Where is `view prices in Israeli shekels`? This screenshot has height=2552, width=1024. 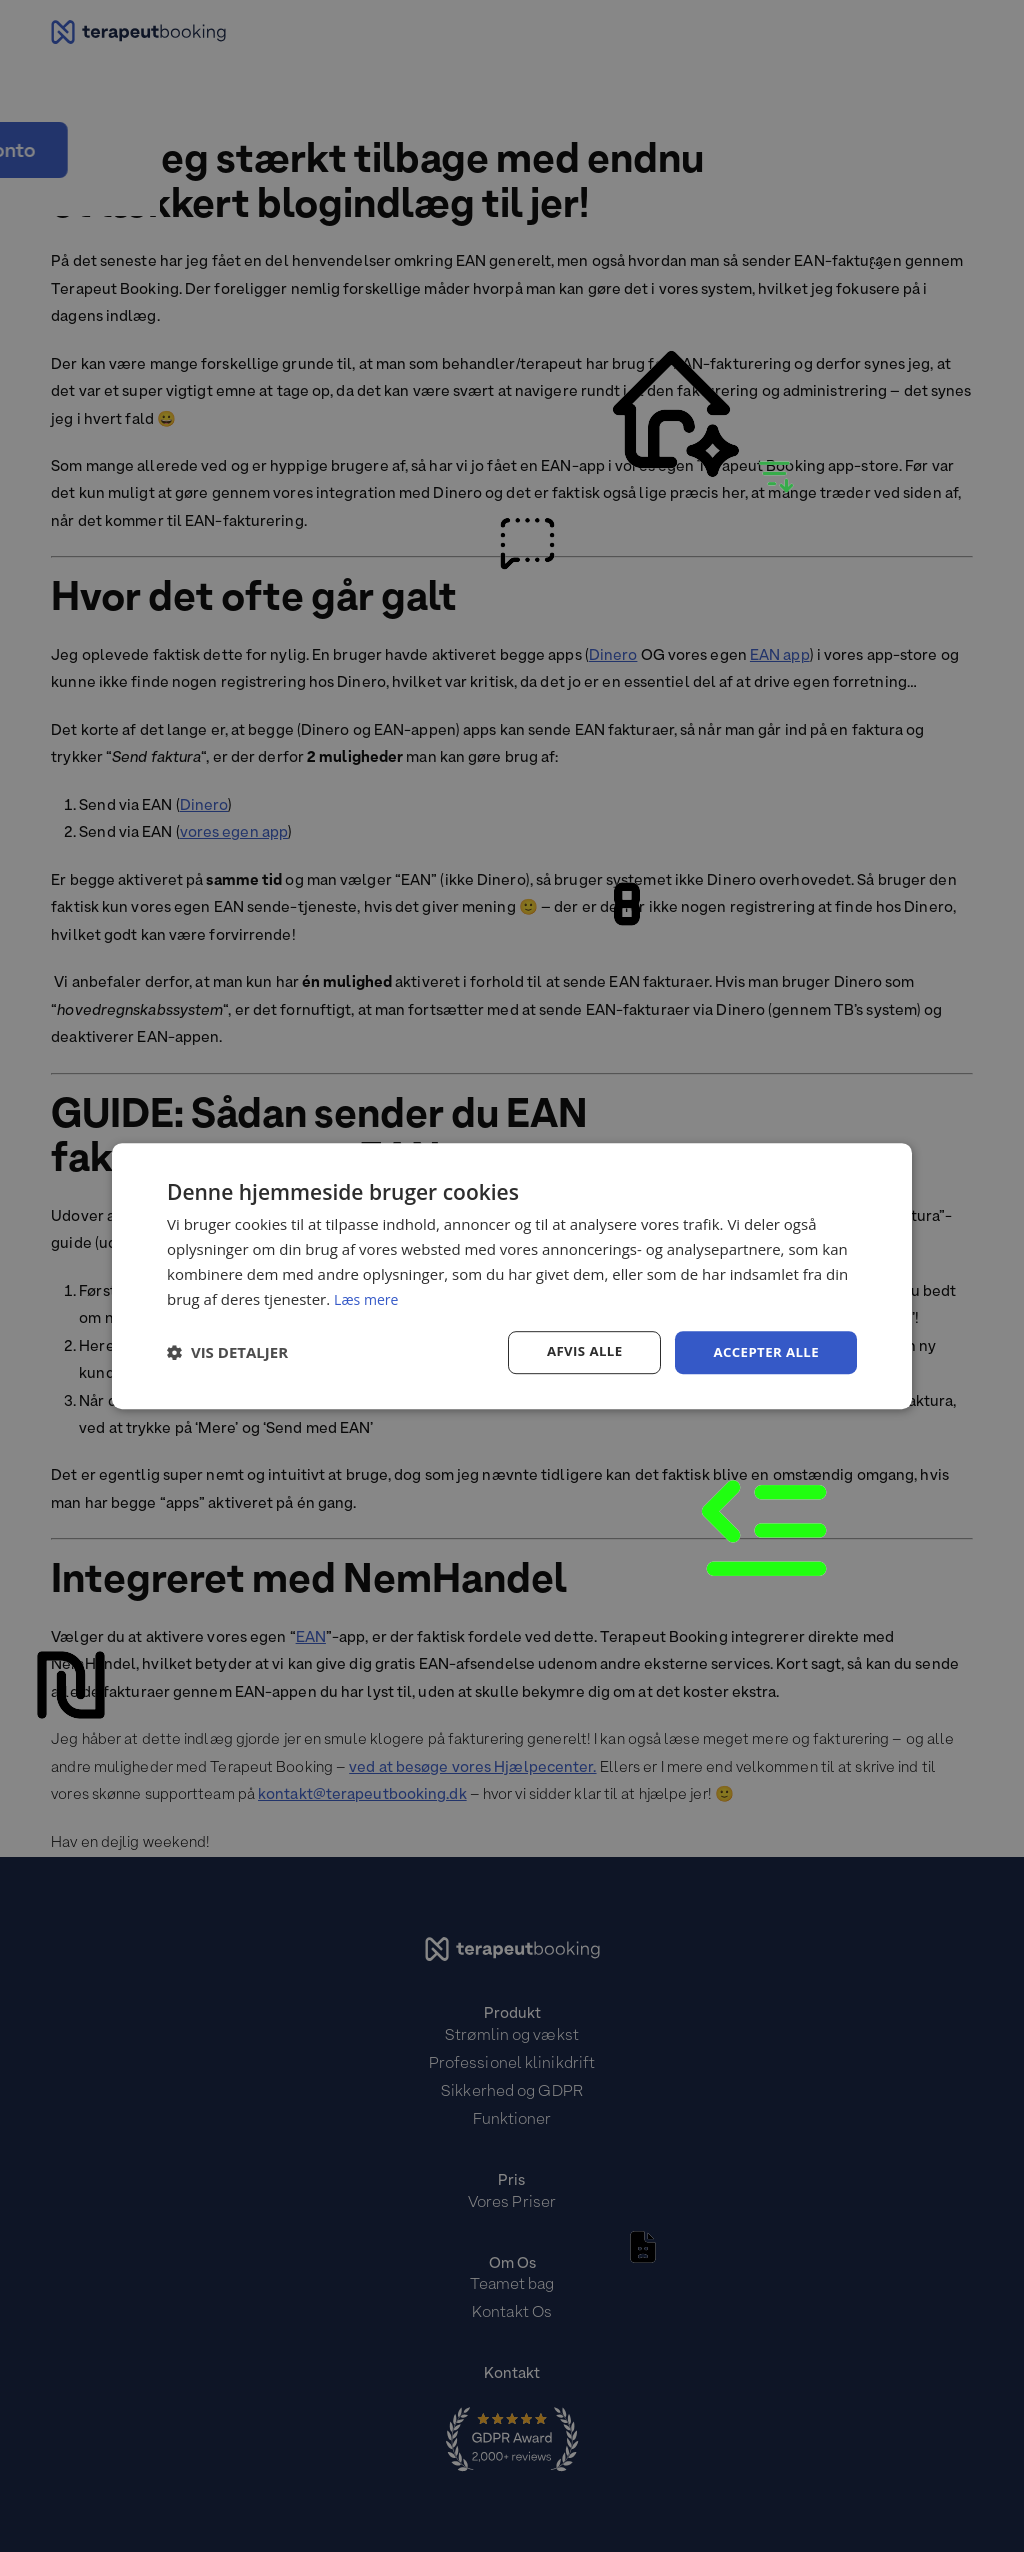
view prices in Israeli shekels is located at coordinates (71, 1685).